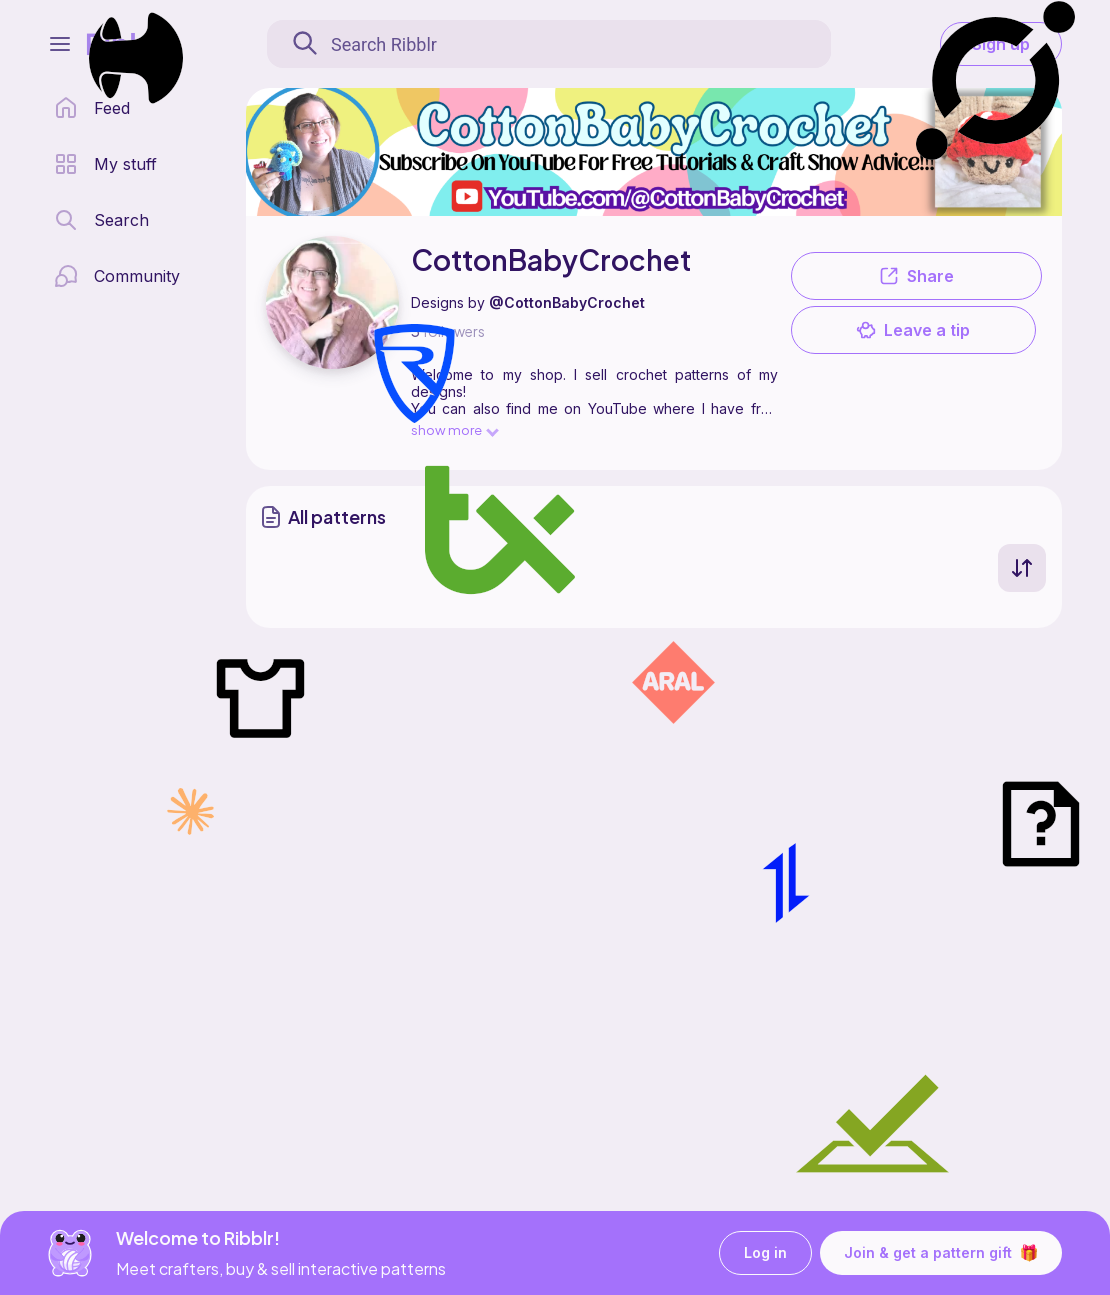 The height and width of the screenshot is (1295, 1110). What do you see at coordinates (260, 698) in the screenshot?
I see `browse clothing or apparel items` at bounding box center [260, 698].